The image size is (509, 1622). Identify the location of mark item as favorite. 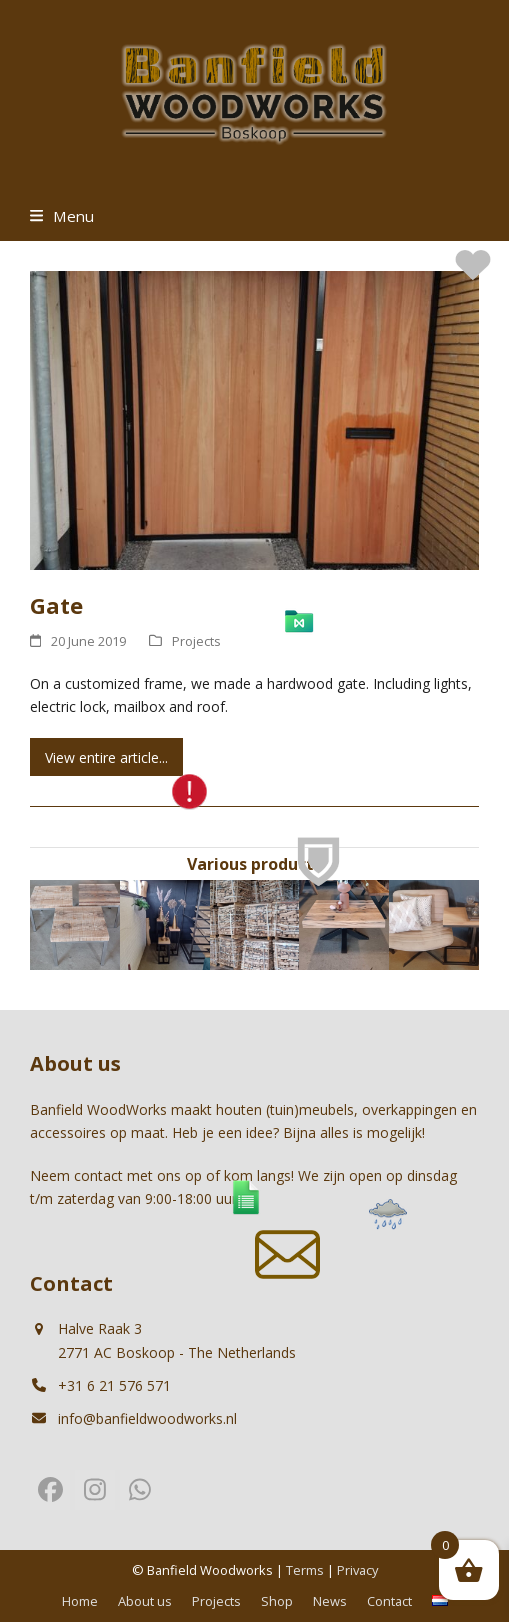
(473, 265).